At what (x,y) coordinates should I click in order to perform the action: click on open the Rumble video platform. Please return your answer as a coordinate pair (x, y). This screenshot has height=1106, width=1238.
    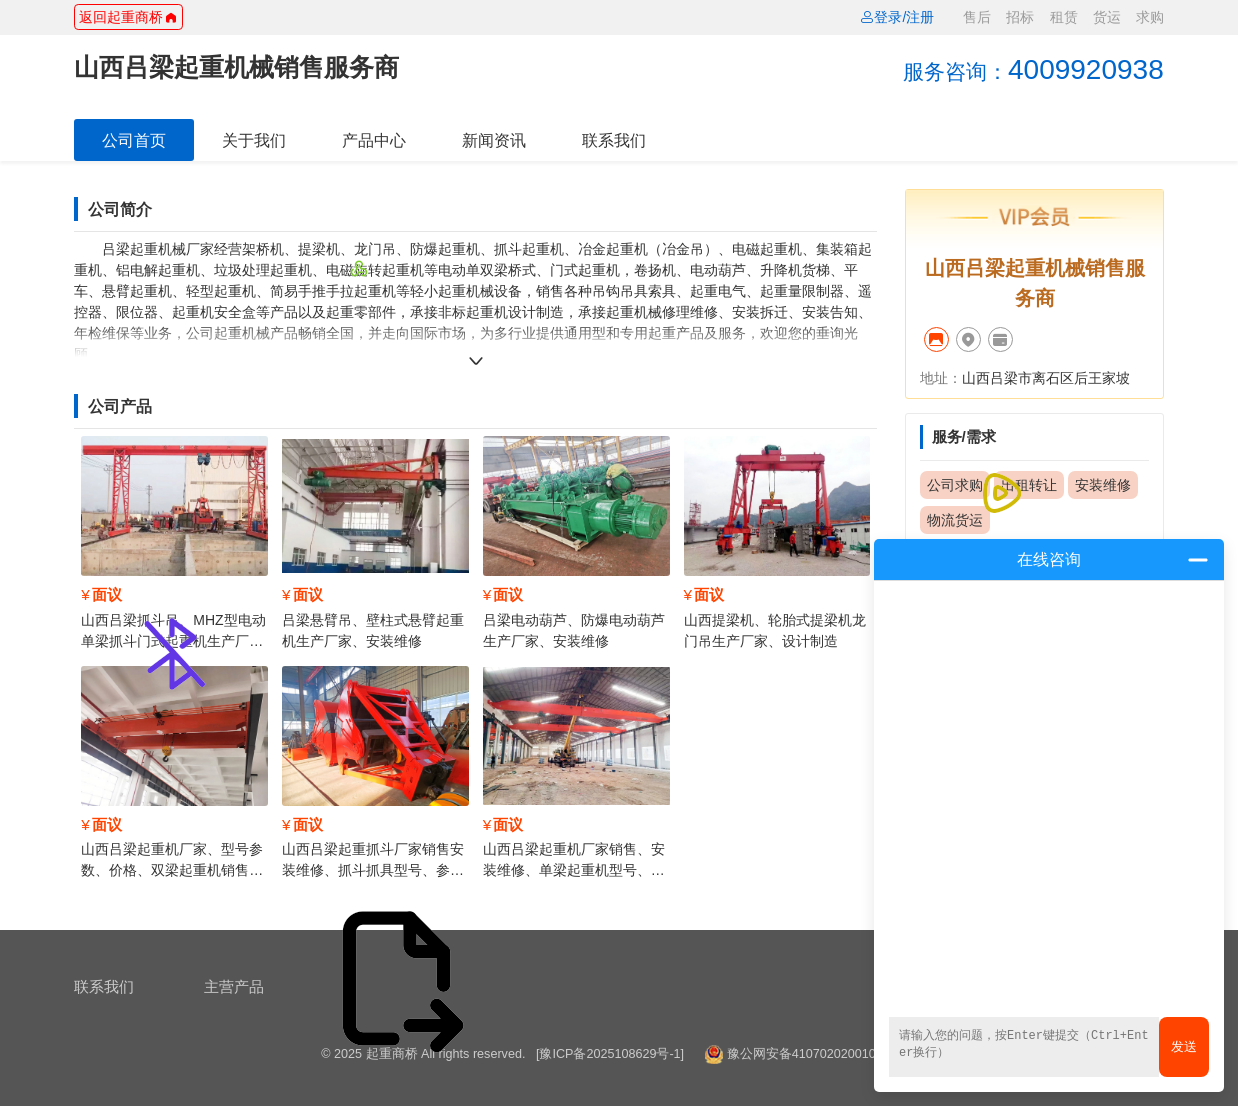
    Looking at the image, I should click on (1001, 493).